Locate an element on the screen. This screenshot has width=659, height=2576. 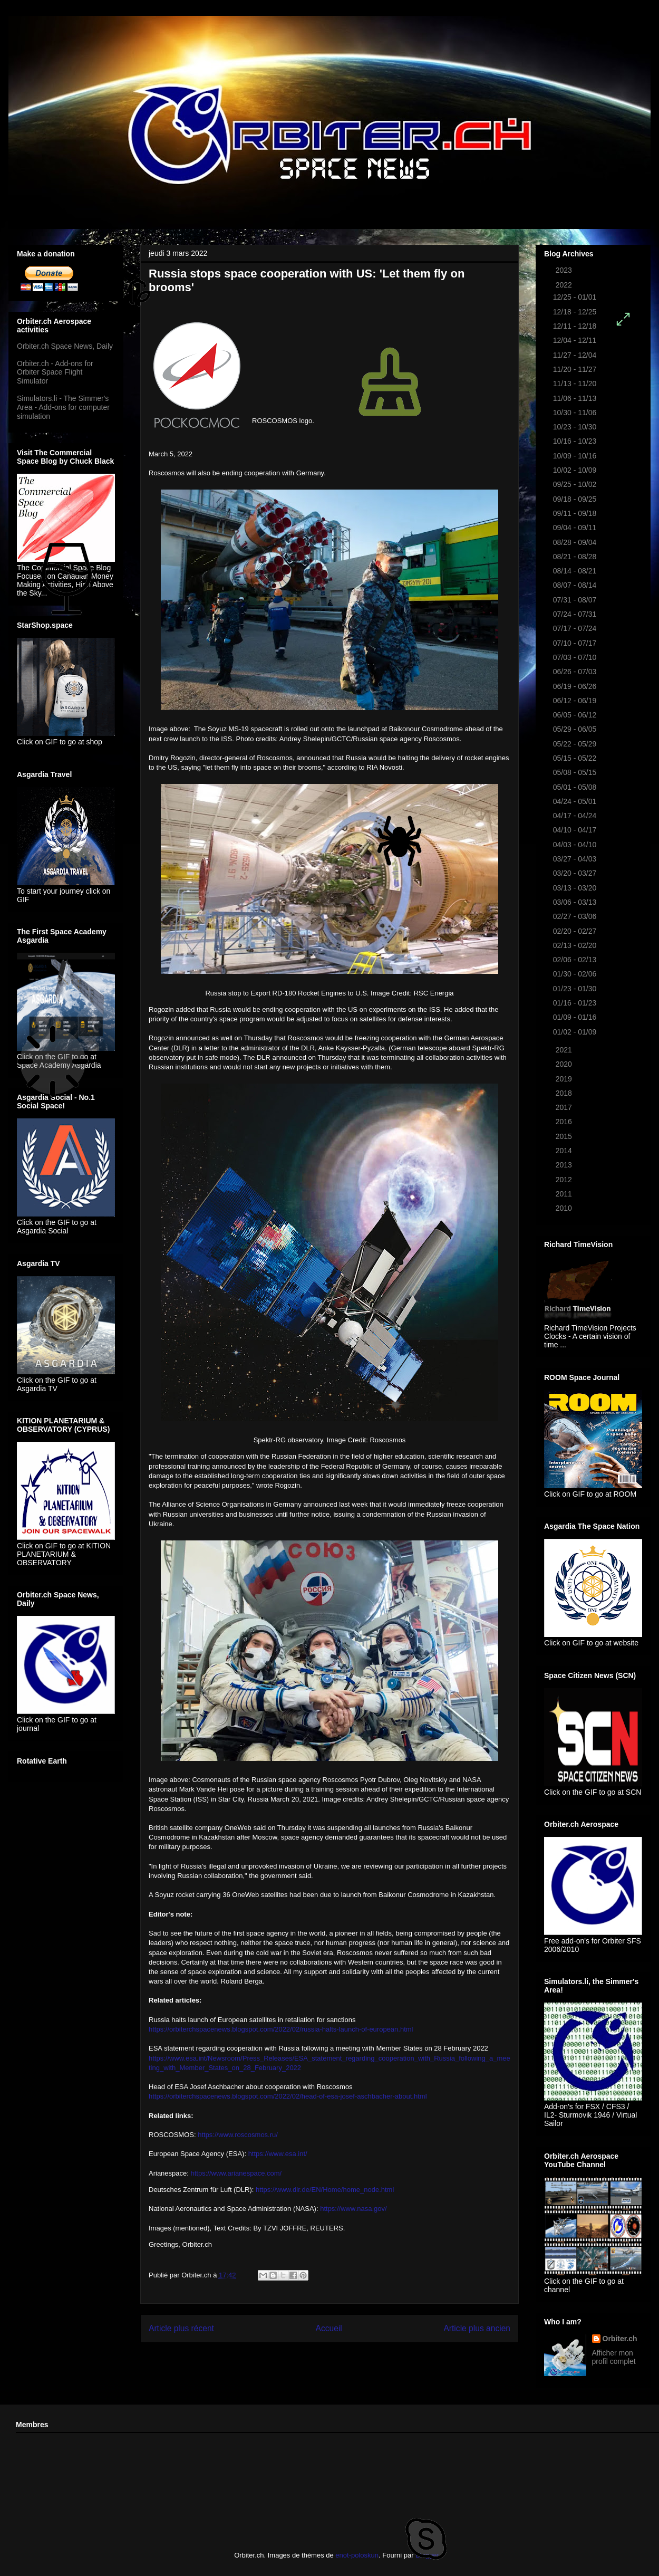
open Skype app is located at coordinates (426, 2539).